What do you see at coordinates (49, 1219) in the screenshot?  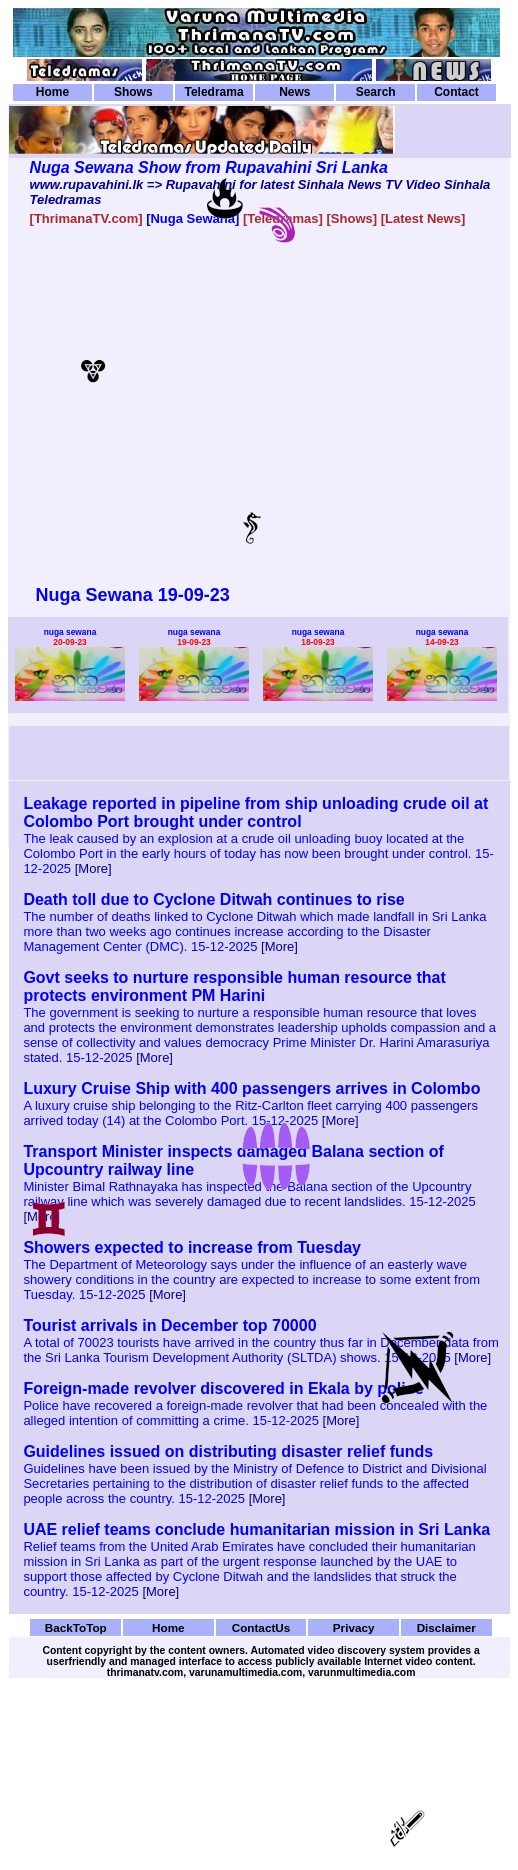 I see `gemini zodiac sign indicator` at bounding box center [49, 1219].